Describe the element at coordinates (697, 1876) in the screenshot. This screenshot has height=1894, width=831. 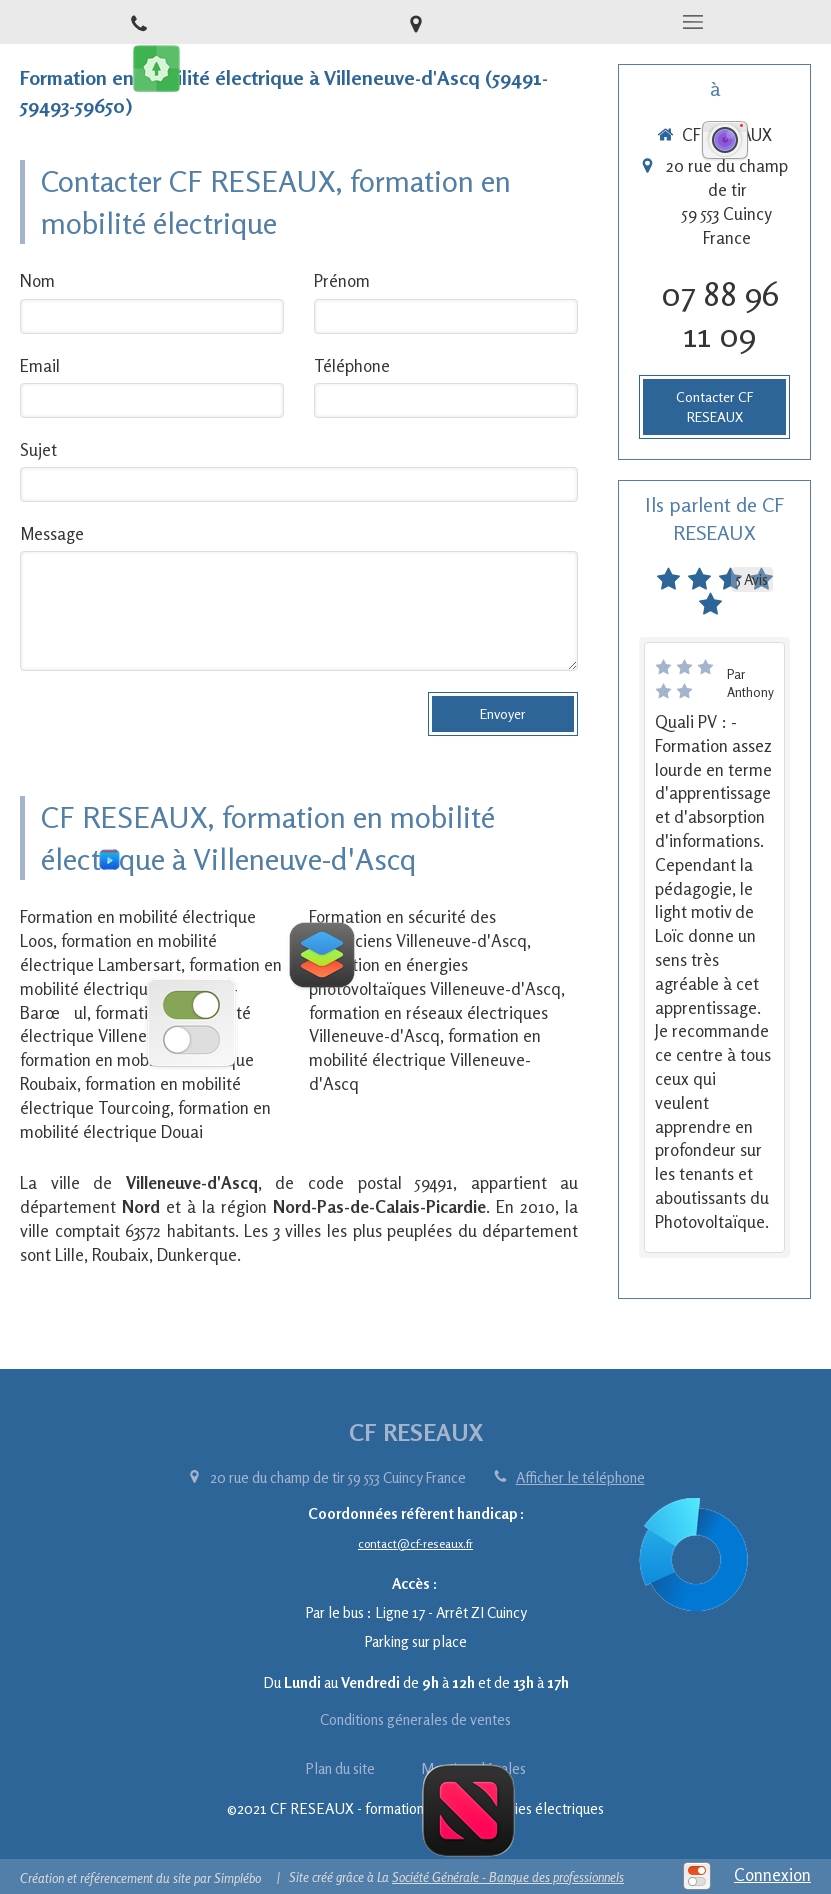
I see `open desktop preferences or settings` at that location.